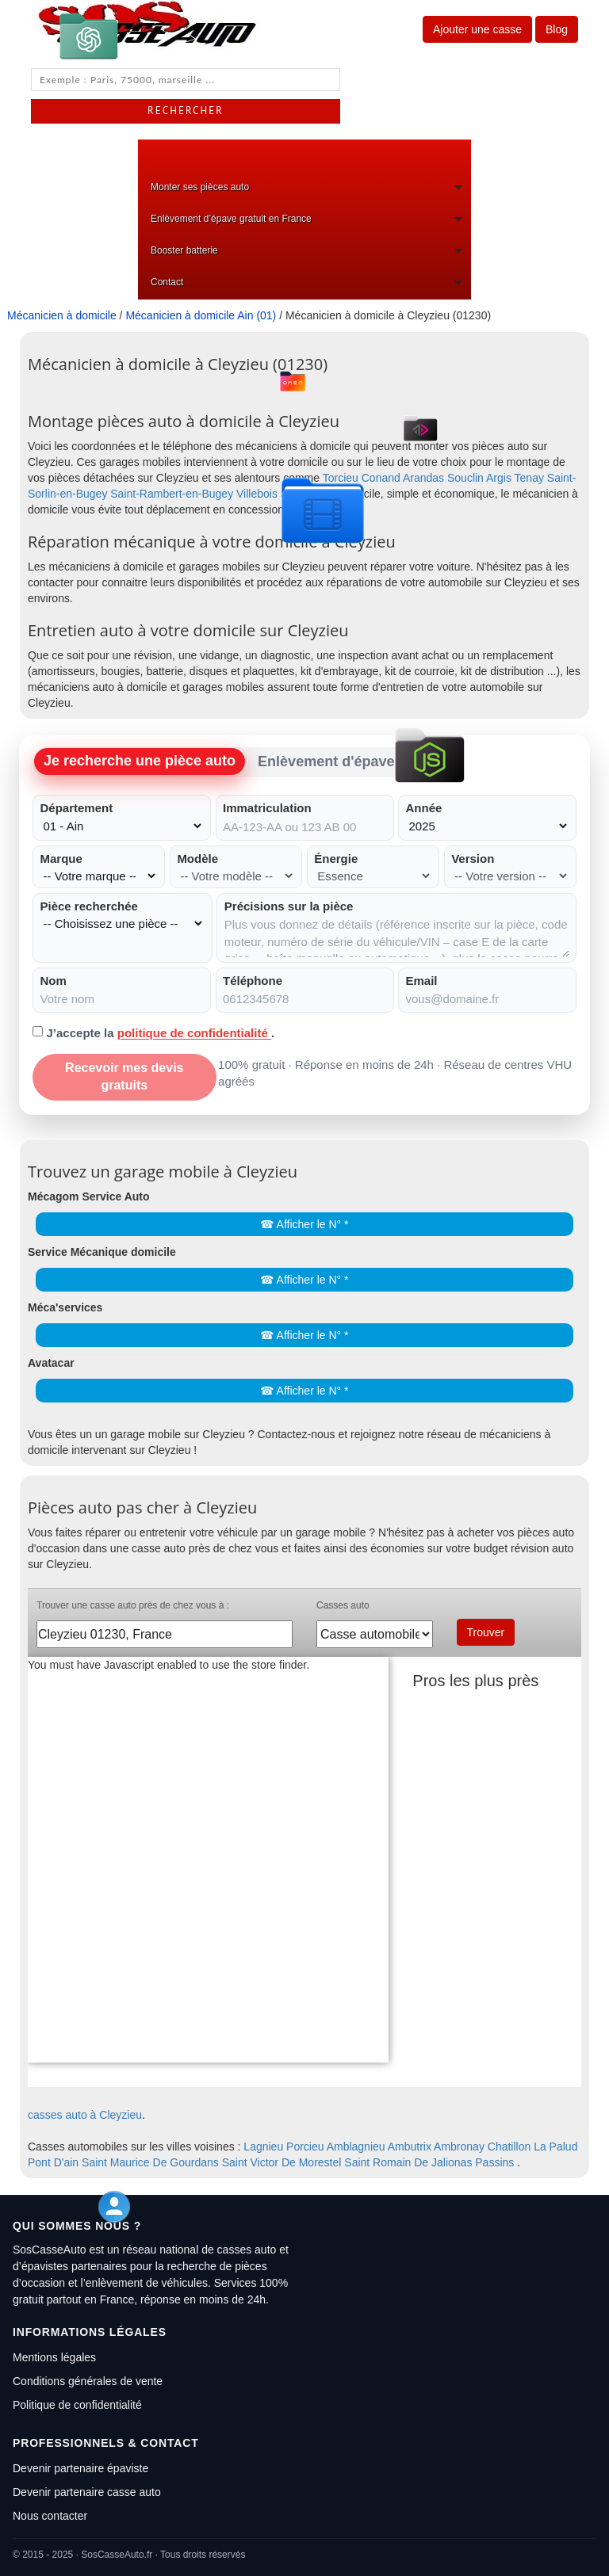 This screenshot has width=609, height=2576. Describe the element at coordinates (88, 37) in the screenshot. I see `open folder containing ChatGPT-related files` at that location.